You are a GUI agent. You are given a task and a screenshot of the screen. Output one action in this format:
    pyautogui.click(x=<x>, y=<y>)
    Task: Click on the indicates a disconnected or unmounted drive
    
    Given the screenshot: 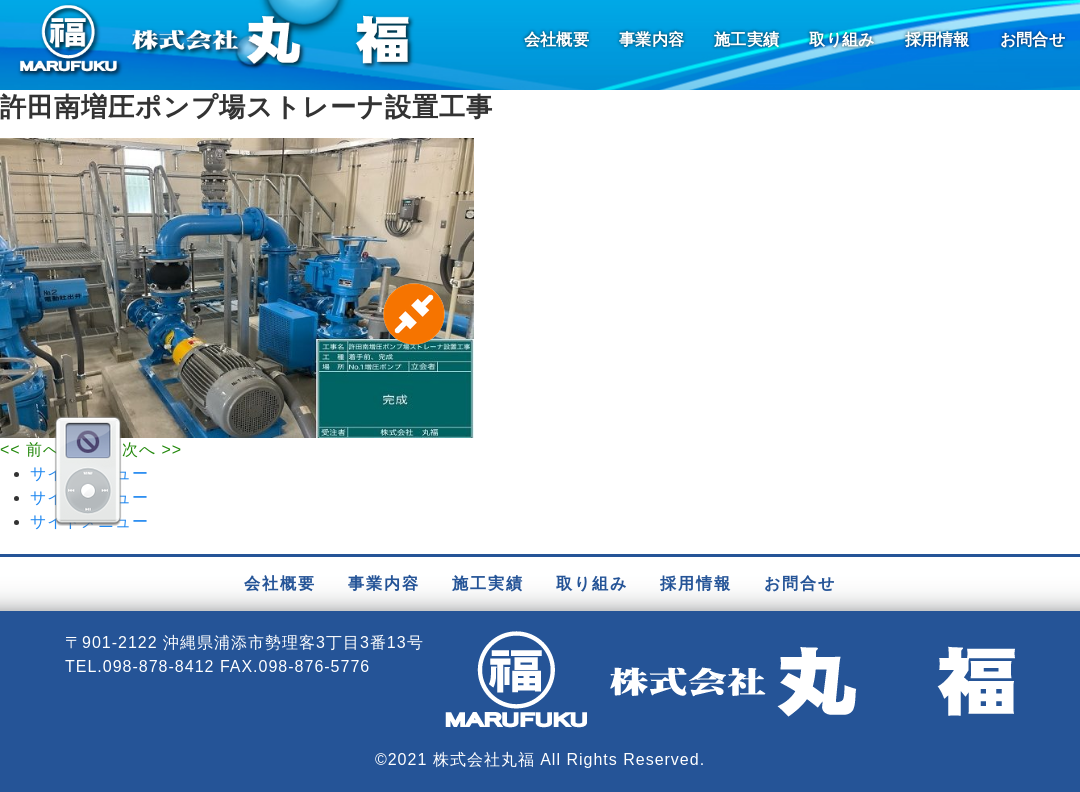 What is the action you would take?
    pyautogui.click(x=414, y=314)
    